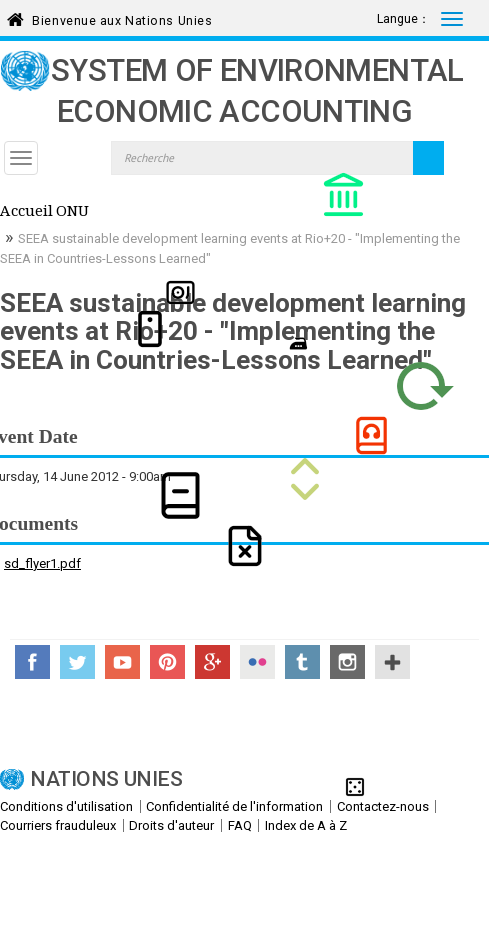  Describe the element at coordinates (150, 329) in the screenshot. I see `access device camera through mobile app` at that location.